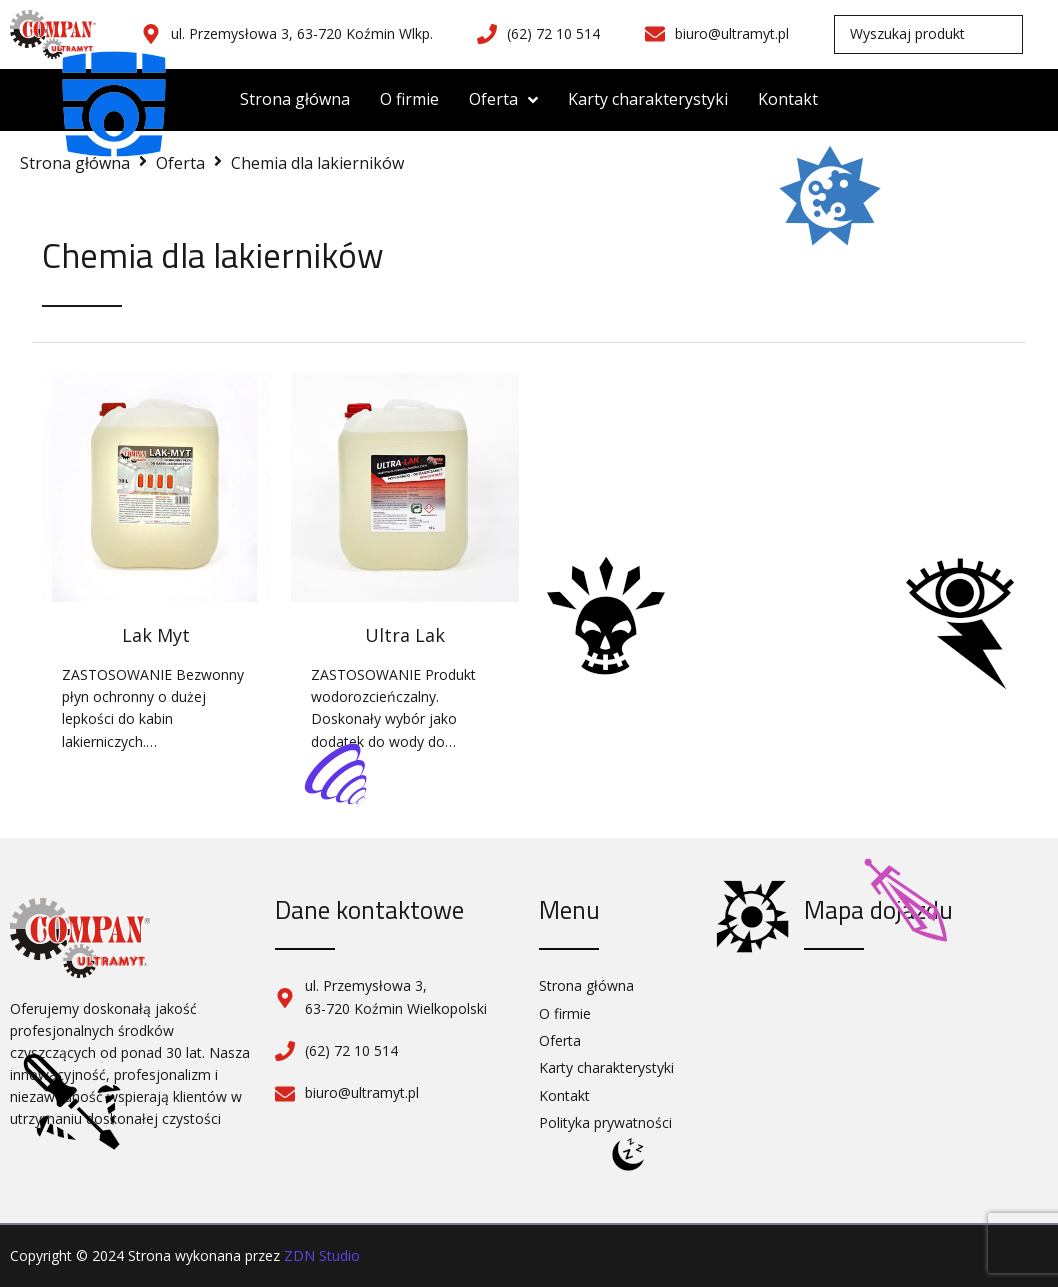  I want to click on access tools or settings, so click(72, 1102).